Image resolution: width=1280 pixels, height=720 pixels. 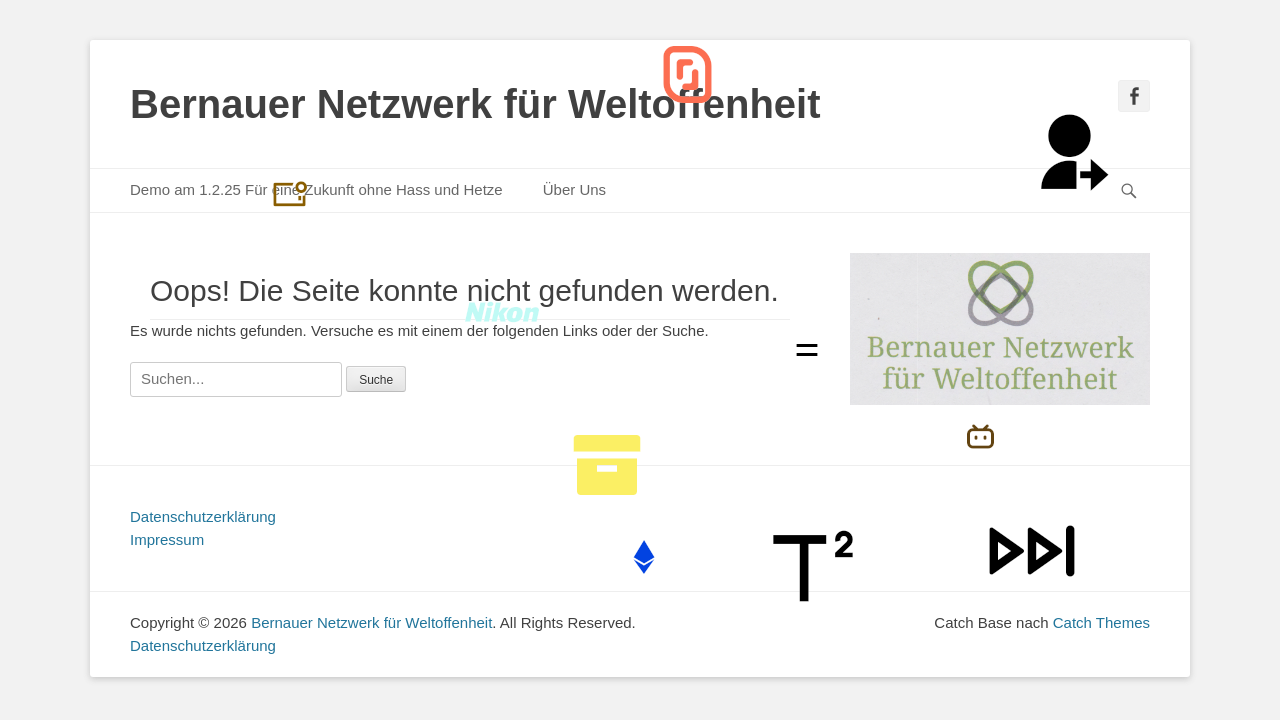 What do you see at coordinates (807, 350) in the screenshot?
I see `indicates equal or balanced values` at bounding box center [807, 350].